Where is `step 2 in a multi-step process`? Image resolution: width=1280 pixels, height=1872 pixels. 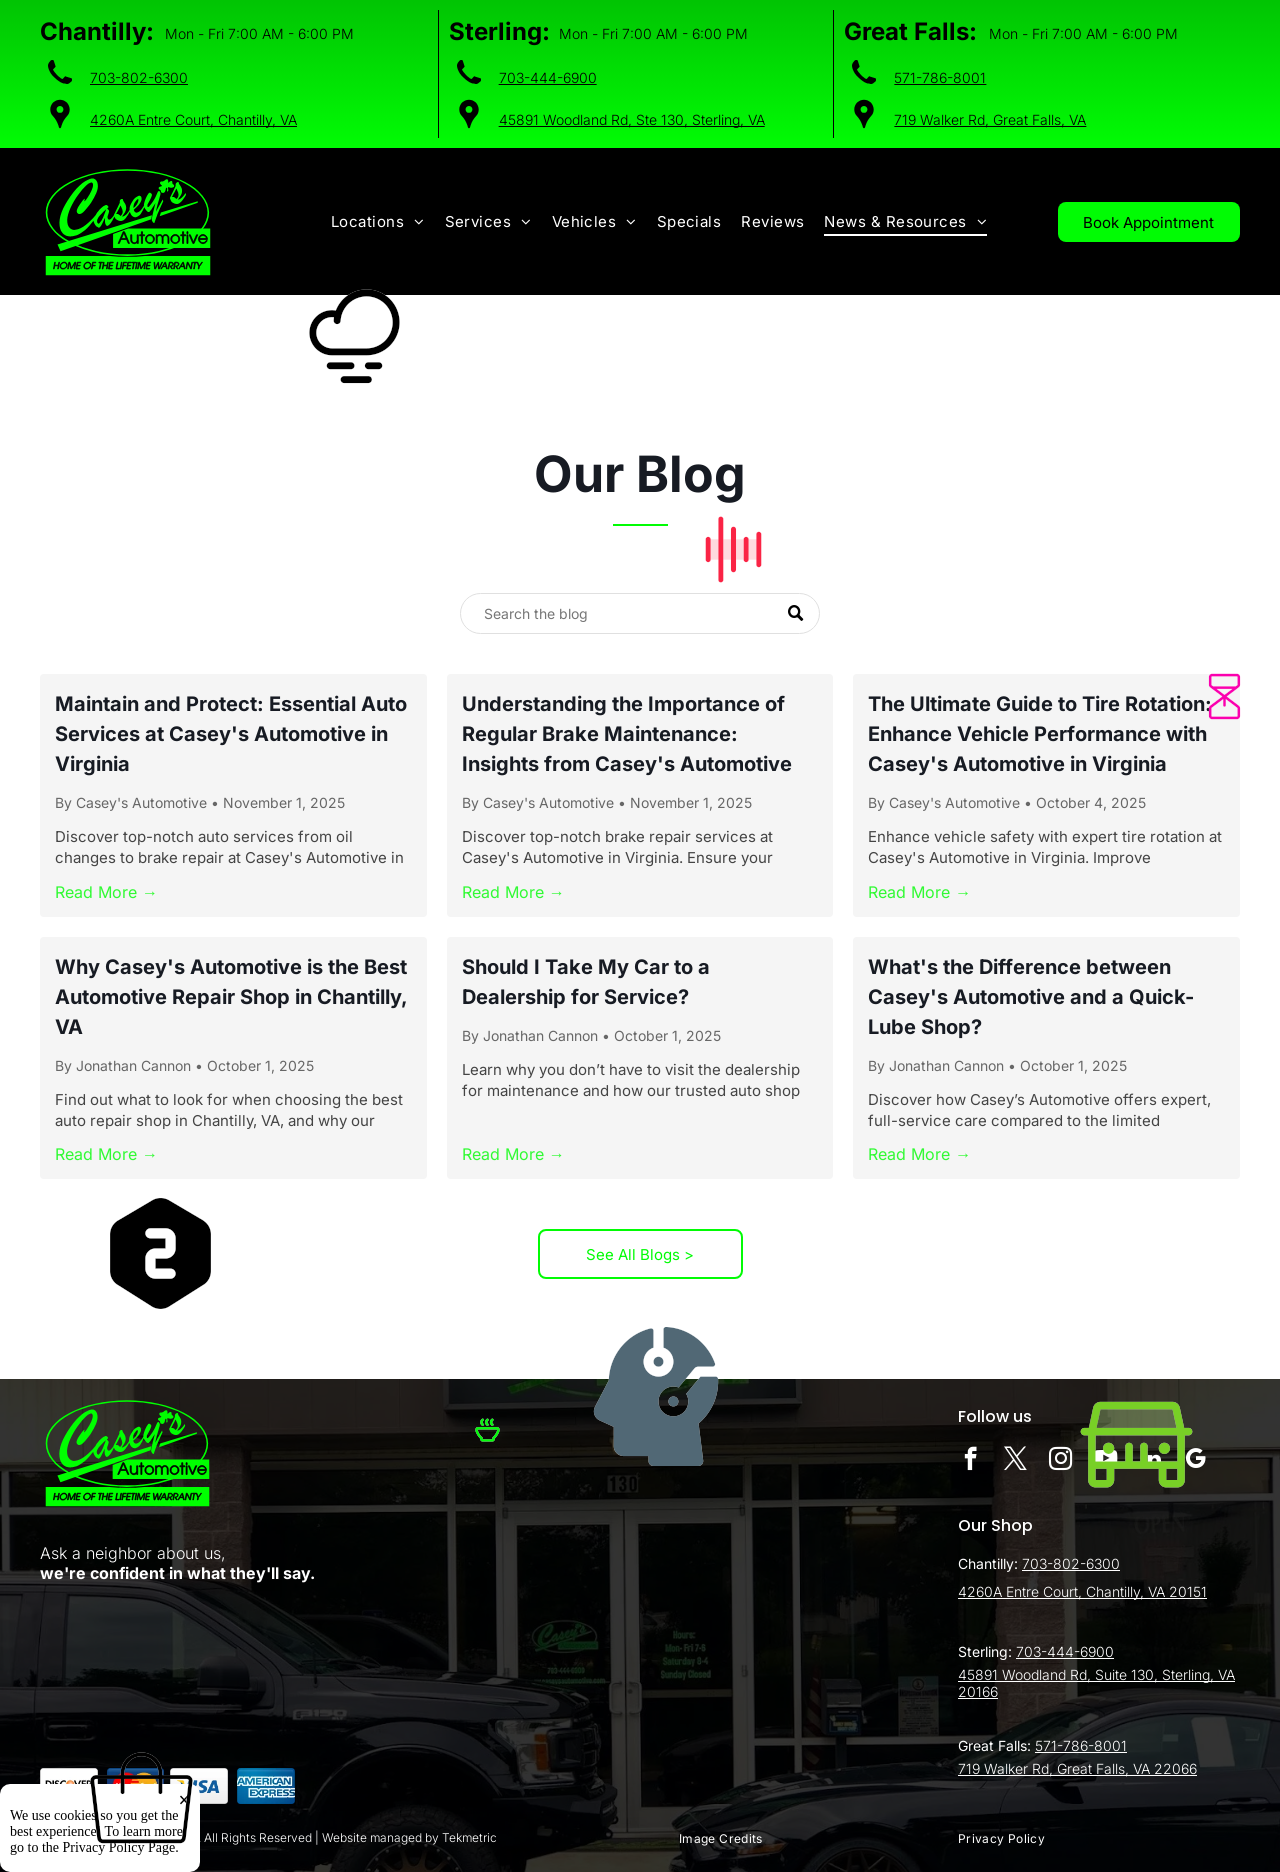 step 2 in a multi-step process is located at coordinates (160, 1253).